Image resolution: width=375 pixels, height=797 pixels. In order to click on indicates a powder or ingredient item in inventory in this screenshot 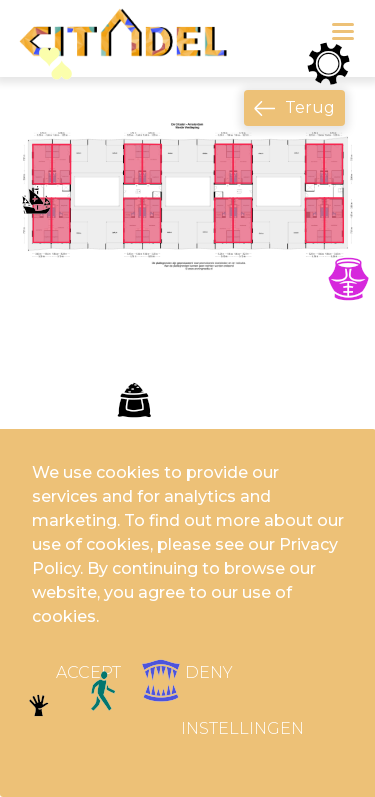, I will do `click(134, 399)`.